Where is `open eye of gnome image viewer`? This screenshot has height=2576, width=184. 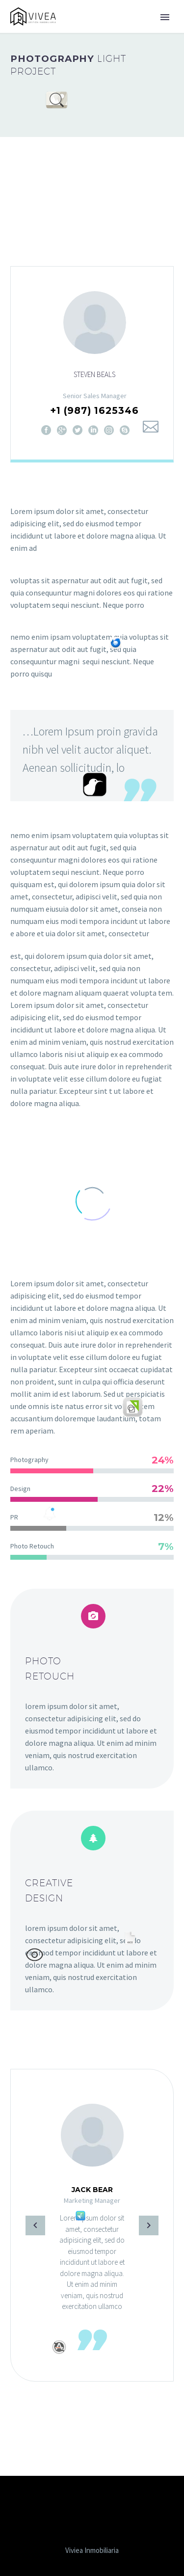
open eye of gnome image viewer is located at coordinates (56, 100).